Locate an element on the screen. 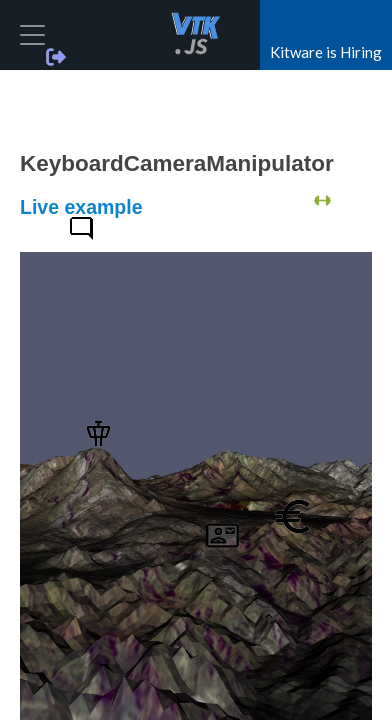  open comments or discussion thread is located at coordinates (81, 228).